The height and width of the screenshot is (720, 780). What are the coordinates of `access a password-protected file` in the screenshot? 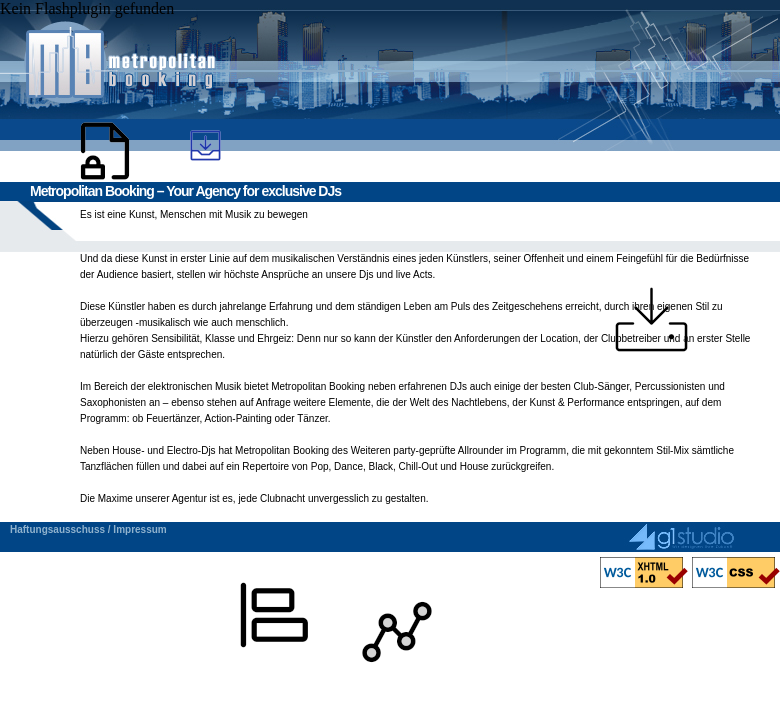 It's located at (105, 151).